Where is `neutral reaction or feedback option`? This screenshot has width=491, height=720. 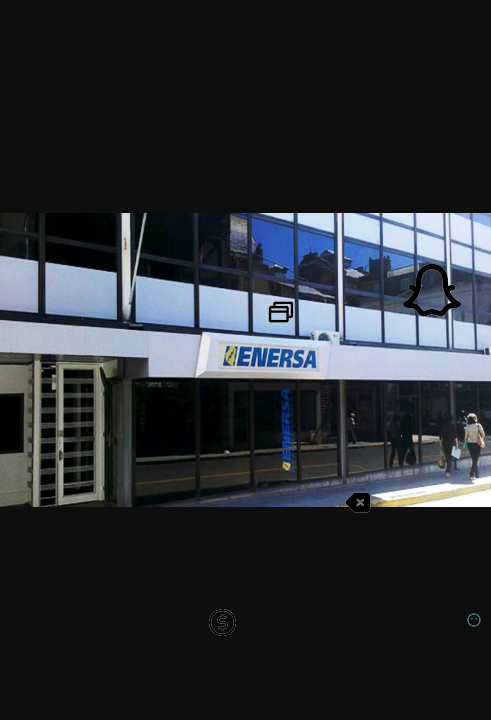
neutral reaction or feedback option is located at coordinates (474, 620).